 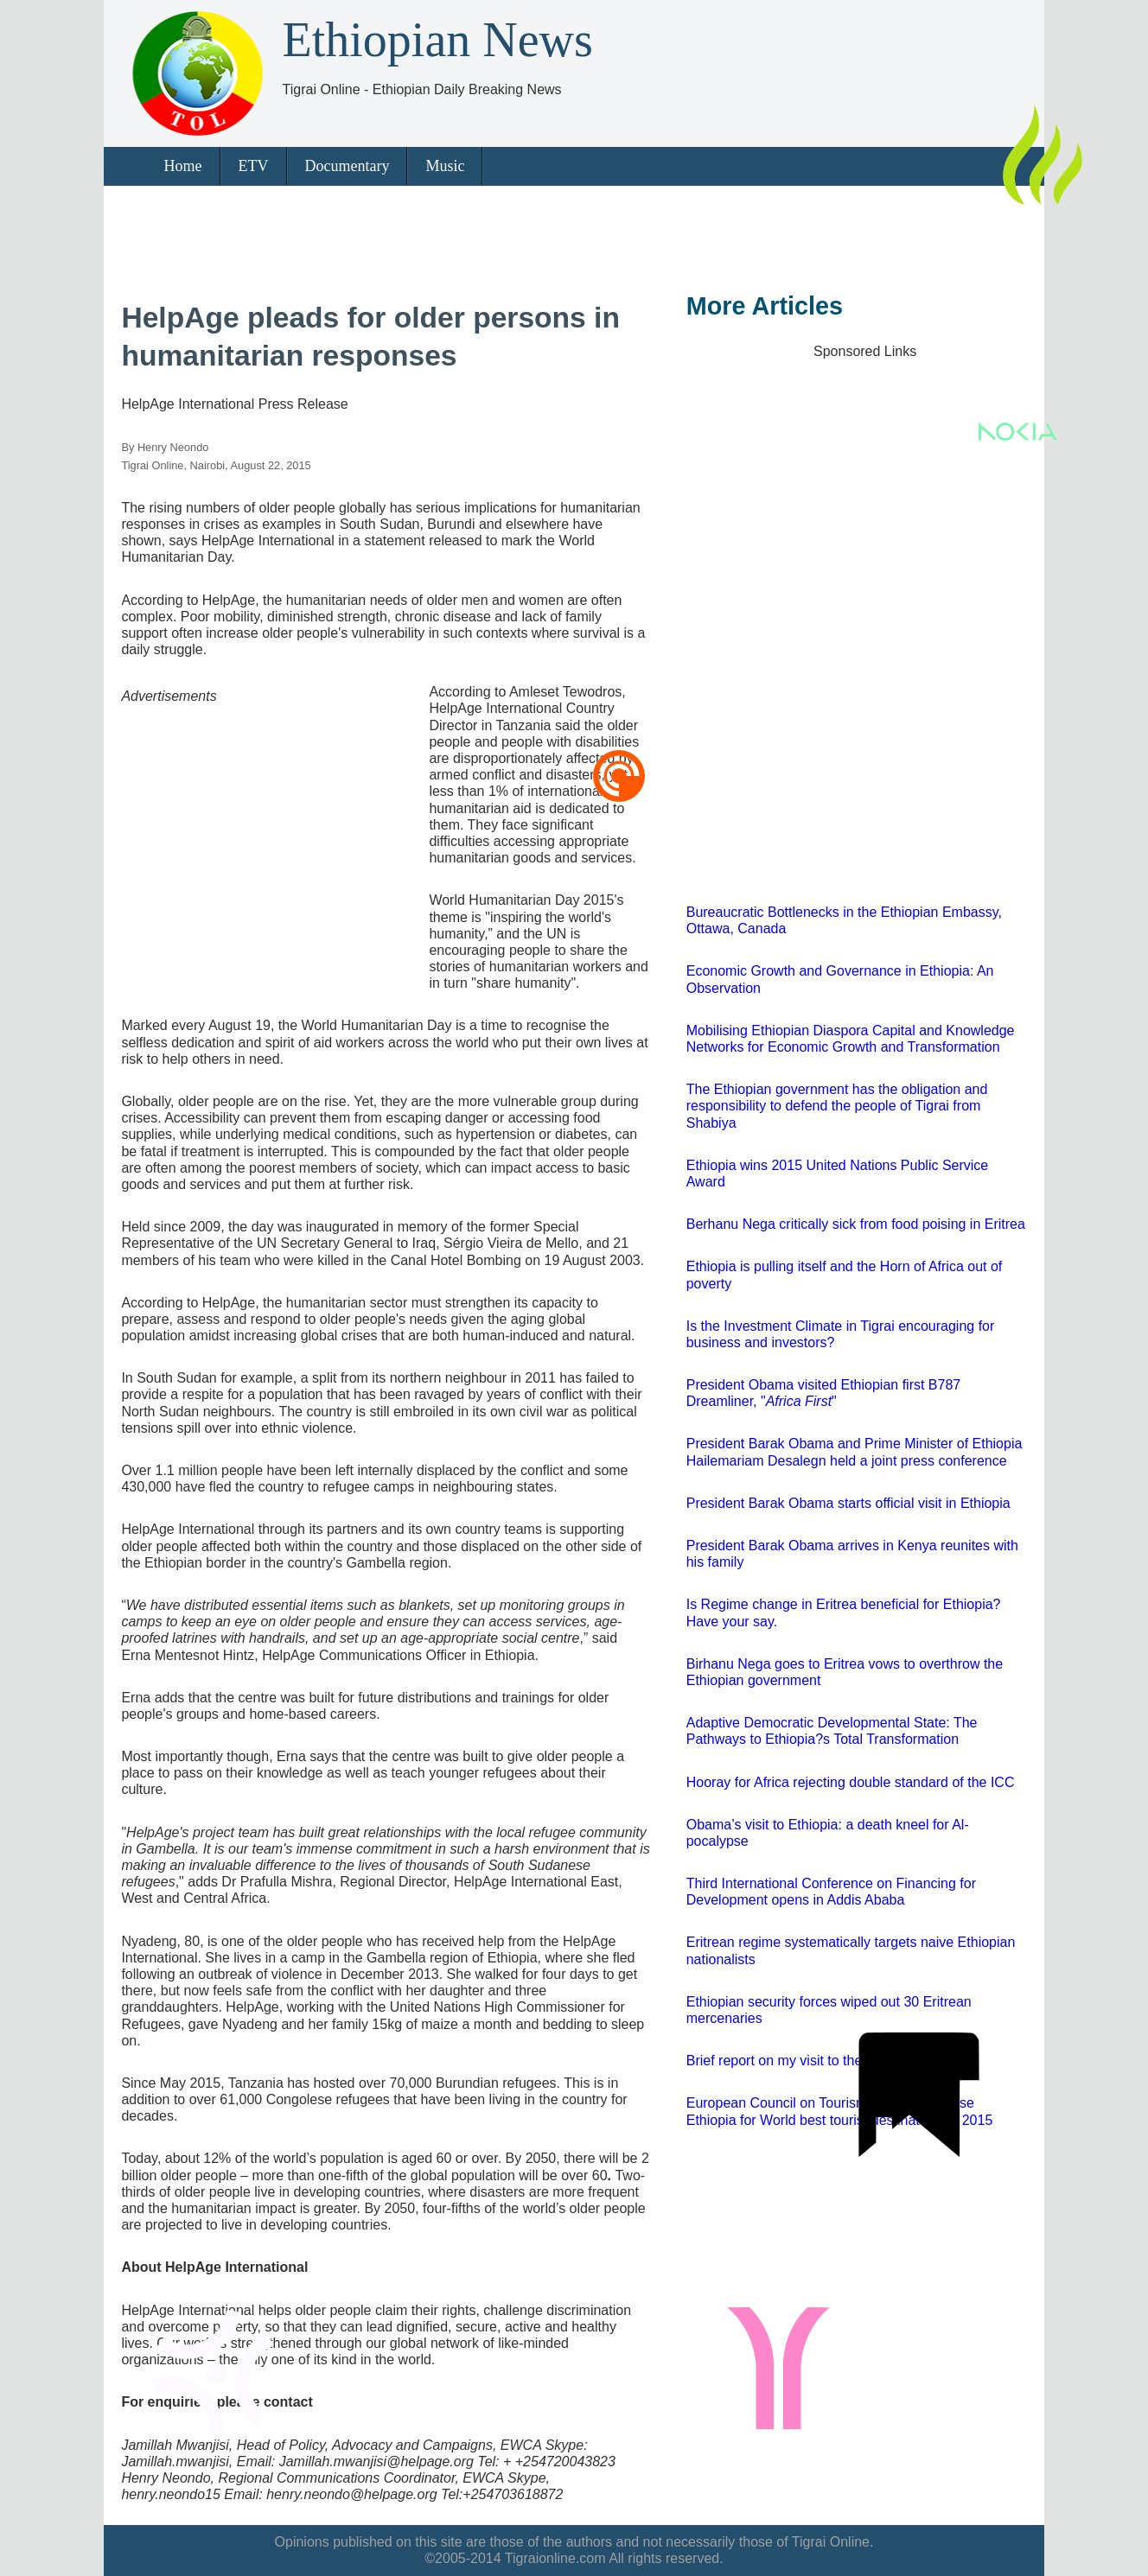 What do you see at coordinates (619, 776) in the screenshot?
I see `open pocket casts app` at bounding box center [619, 776].